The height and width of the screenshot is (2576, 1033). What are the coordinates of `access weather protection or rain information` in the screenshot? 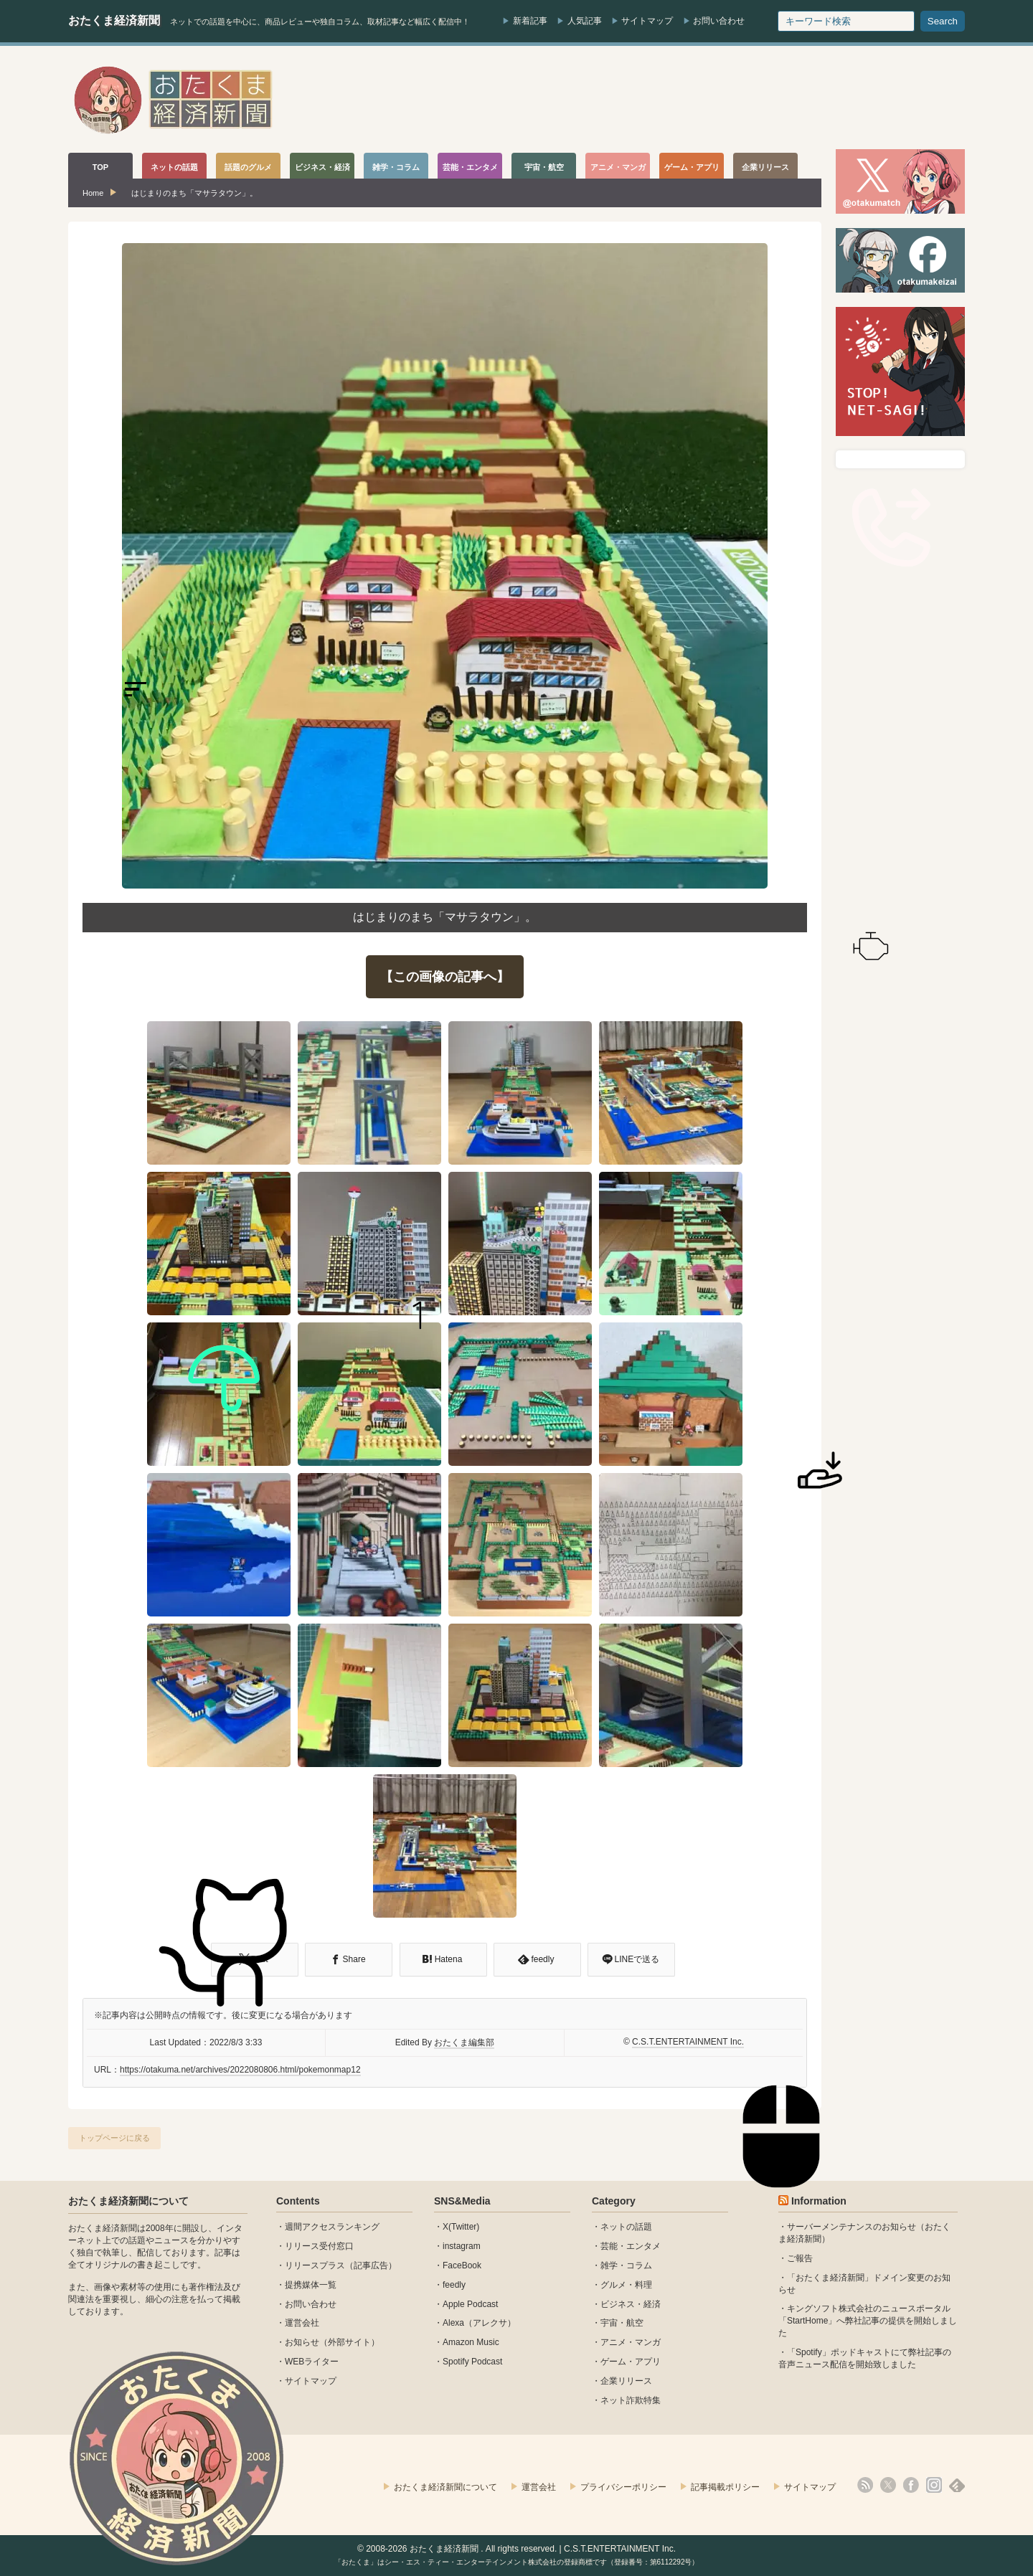 It's located at (224, 1378).